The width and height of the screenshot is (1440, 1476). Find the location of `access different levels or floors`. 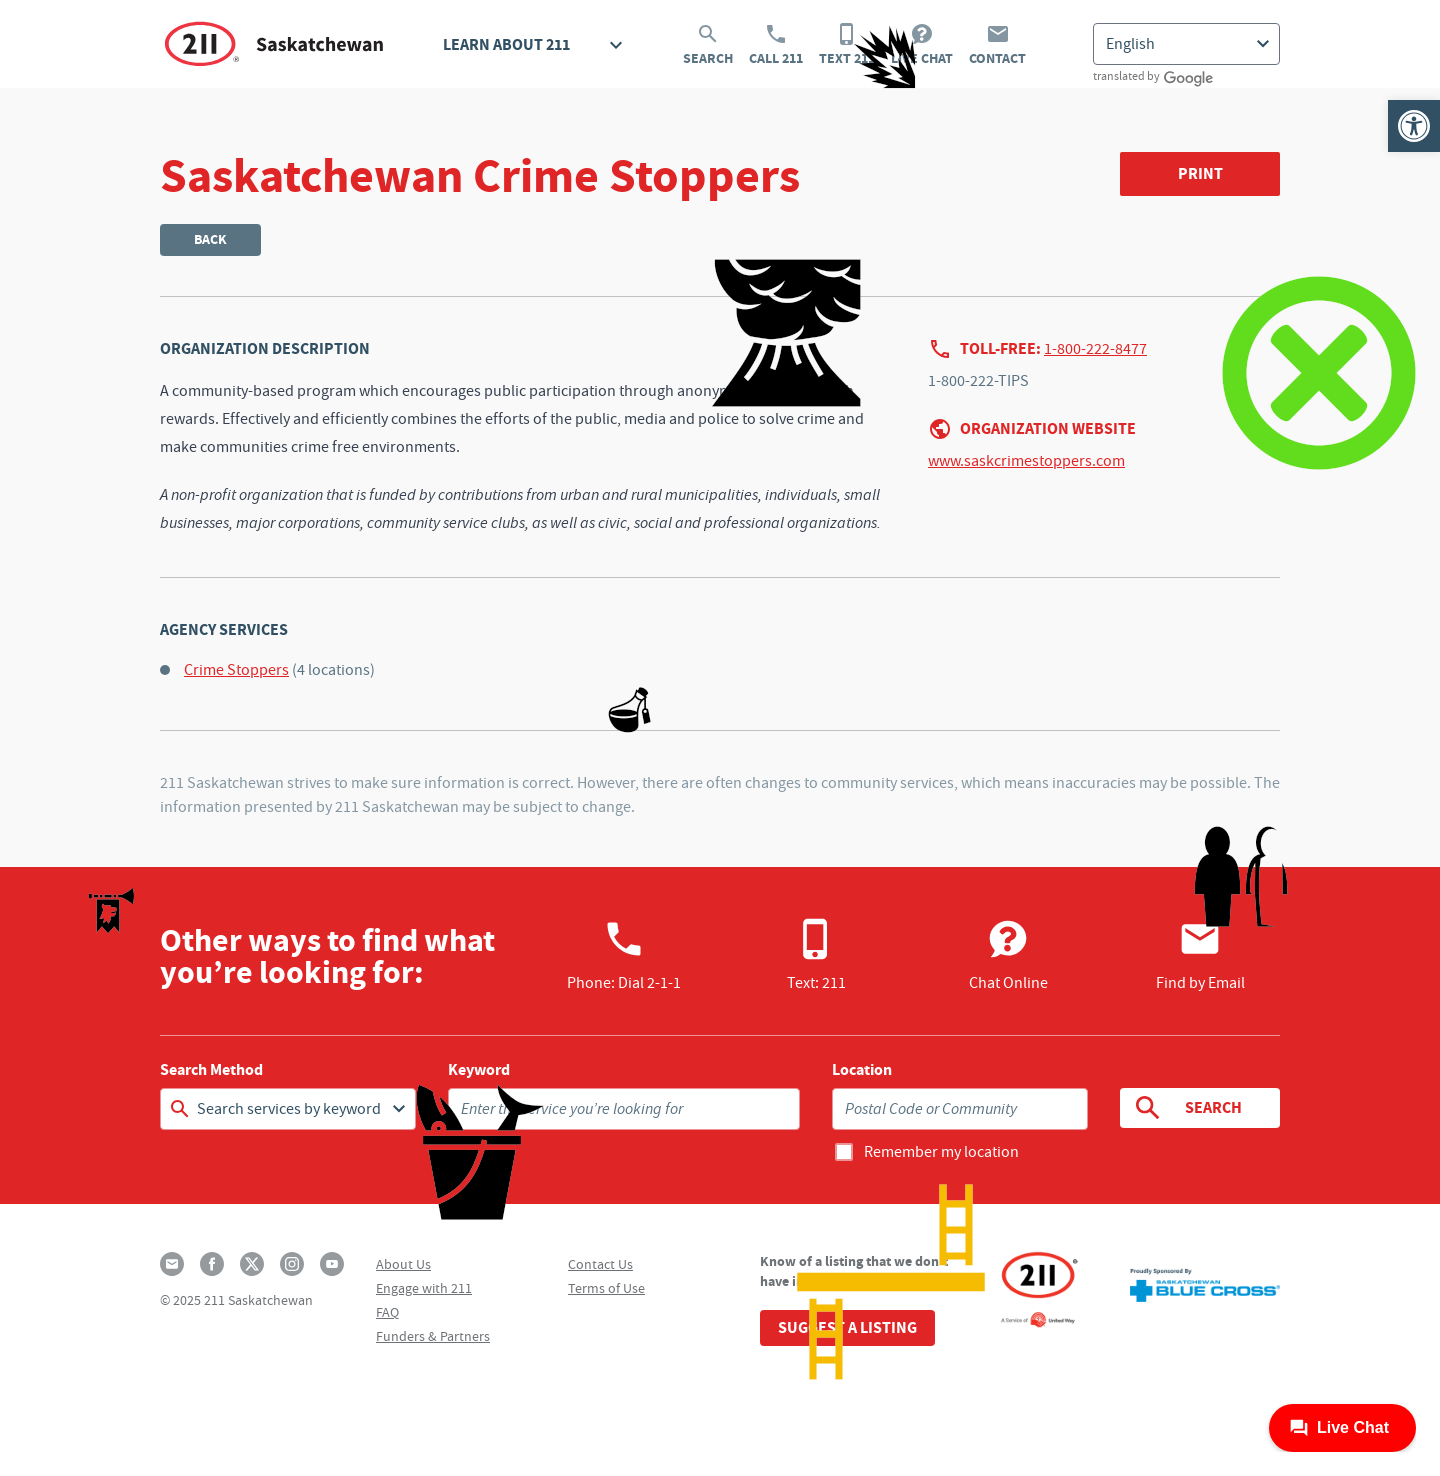

access different levels or floors is located at coordinates (891, 1282).